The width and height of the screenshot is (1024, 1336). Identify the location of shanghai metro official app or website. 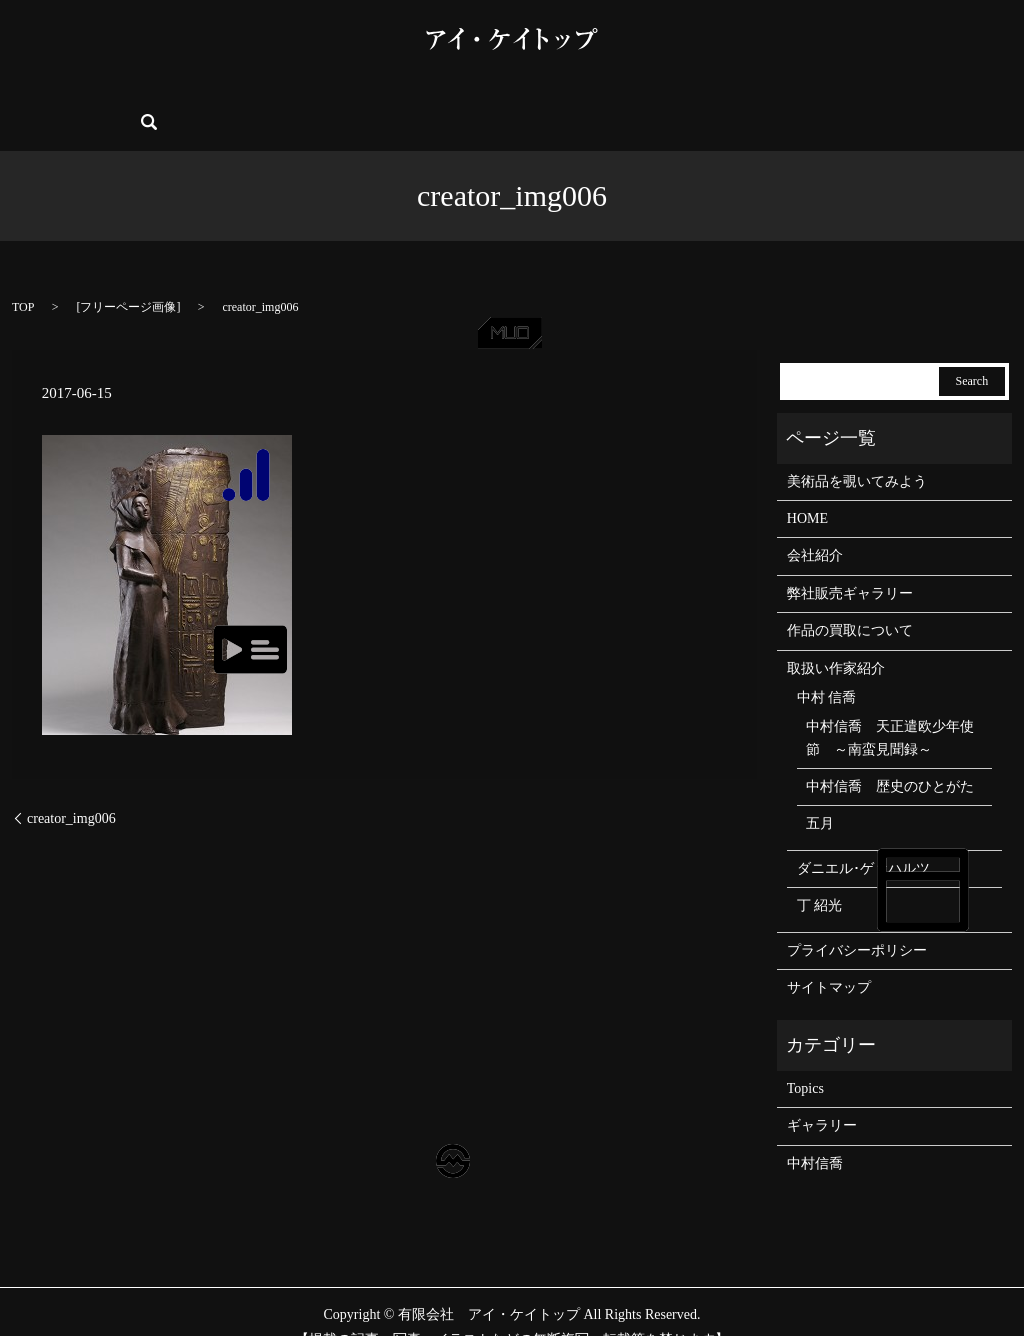
(453, 1161).